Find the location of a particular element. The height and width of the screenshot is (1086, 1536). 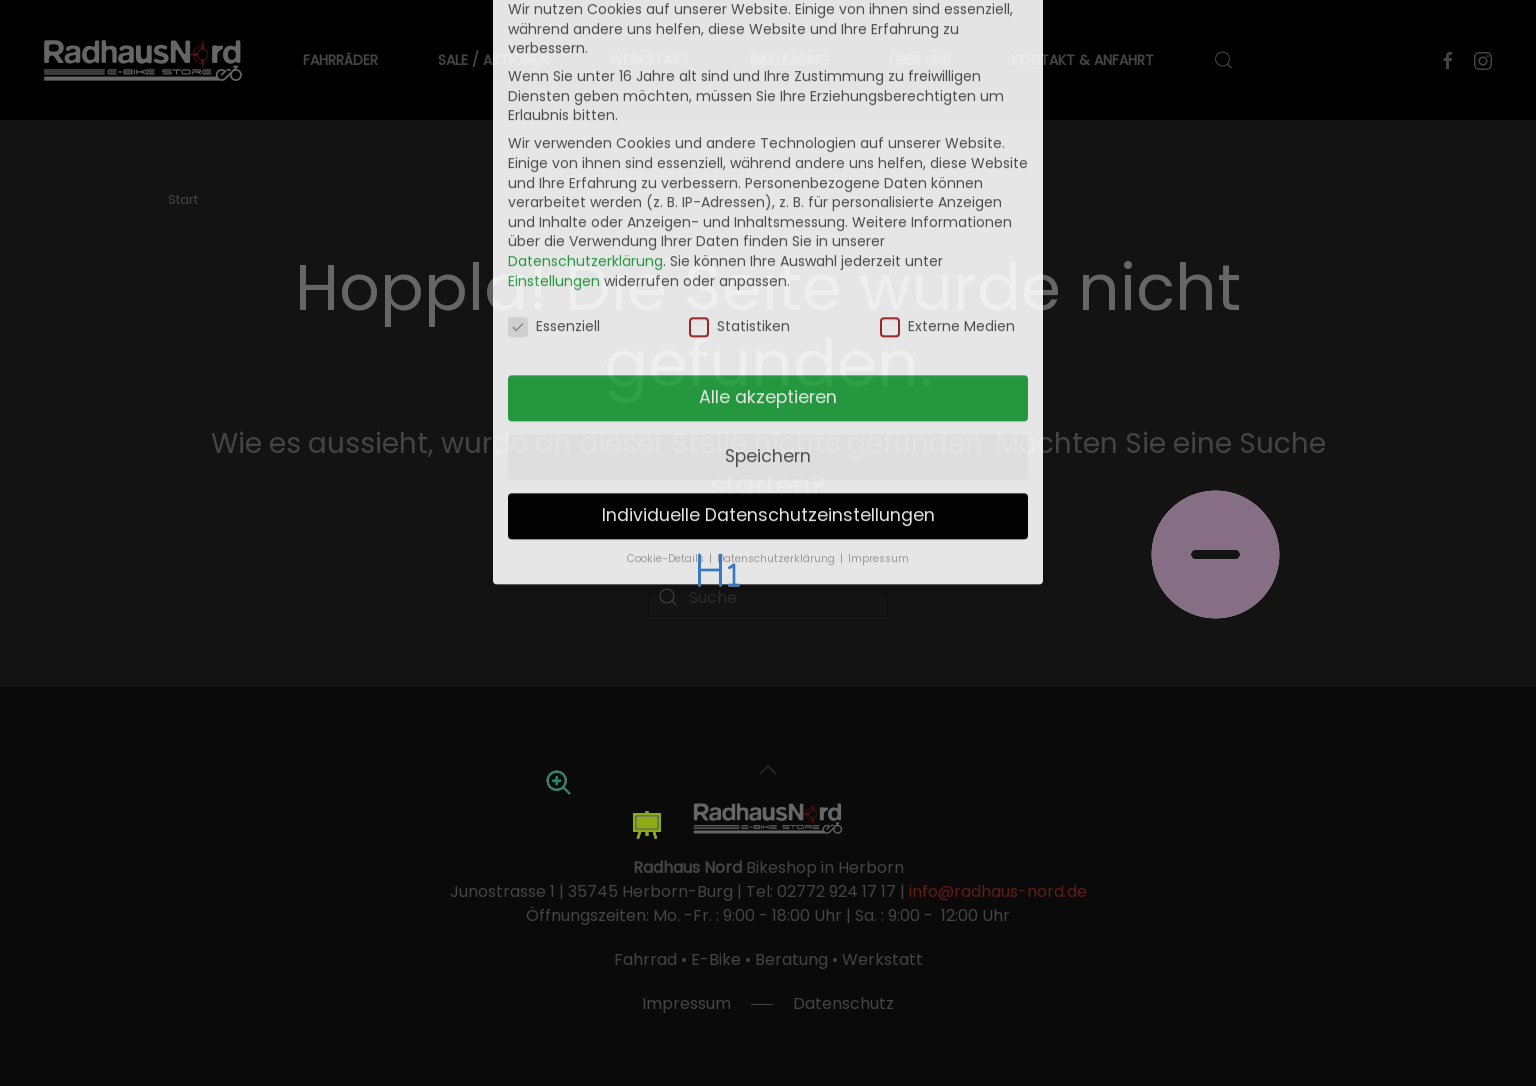

remove an item from a list or collection is located at coordinates (1215, 554).